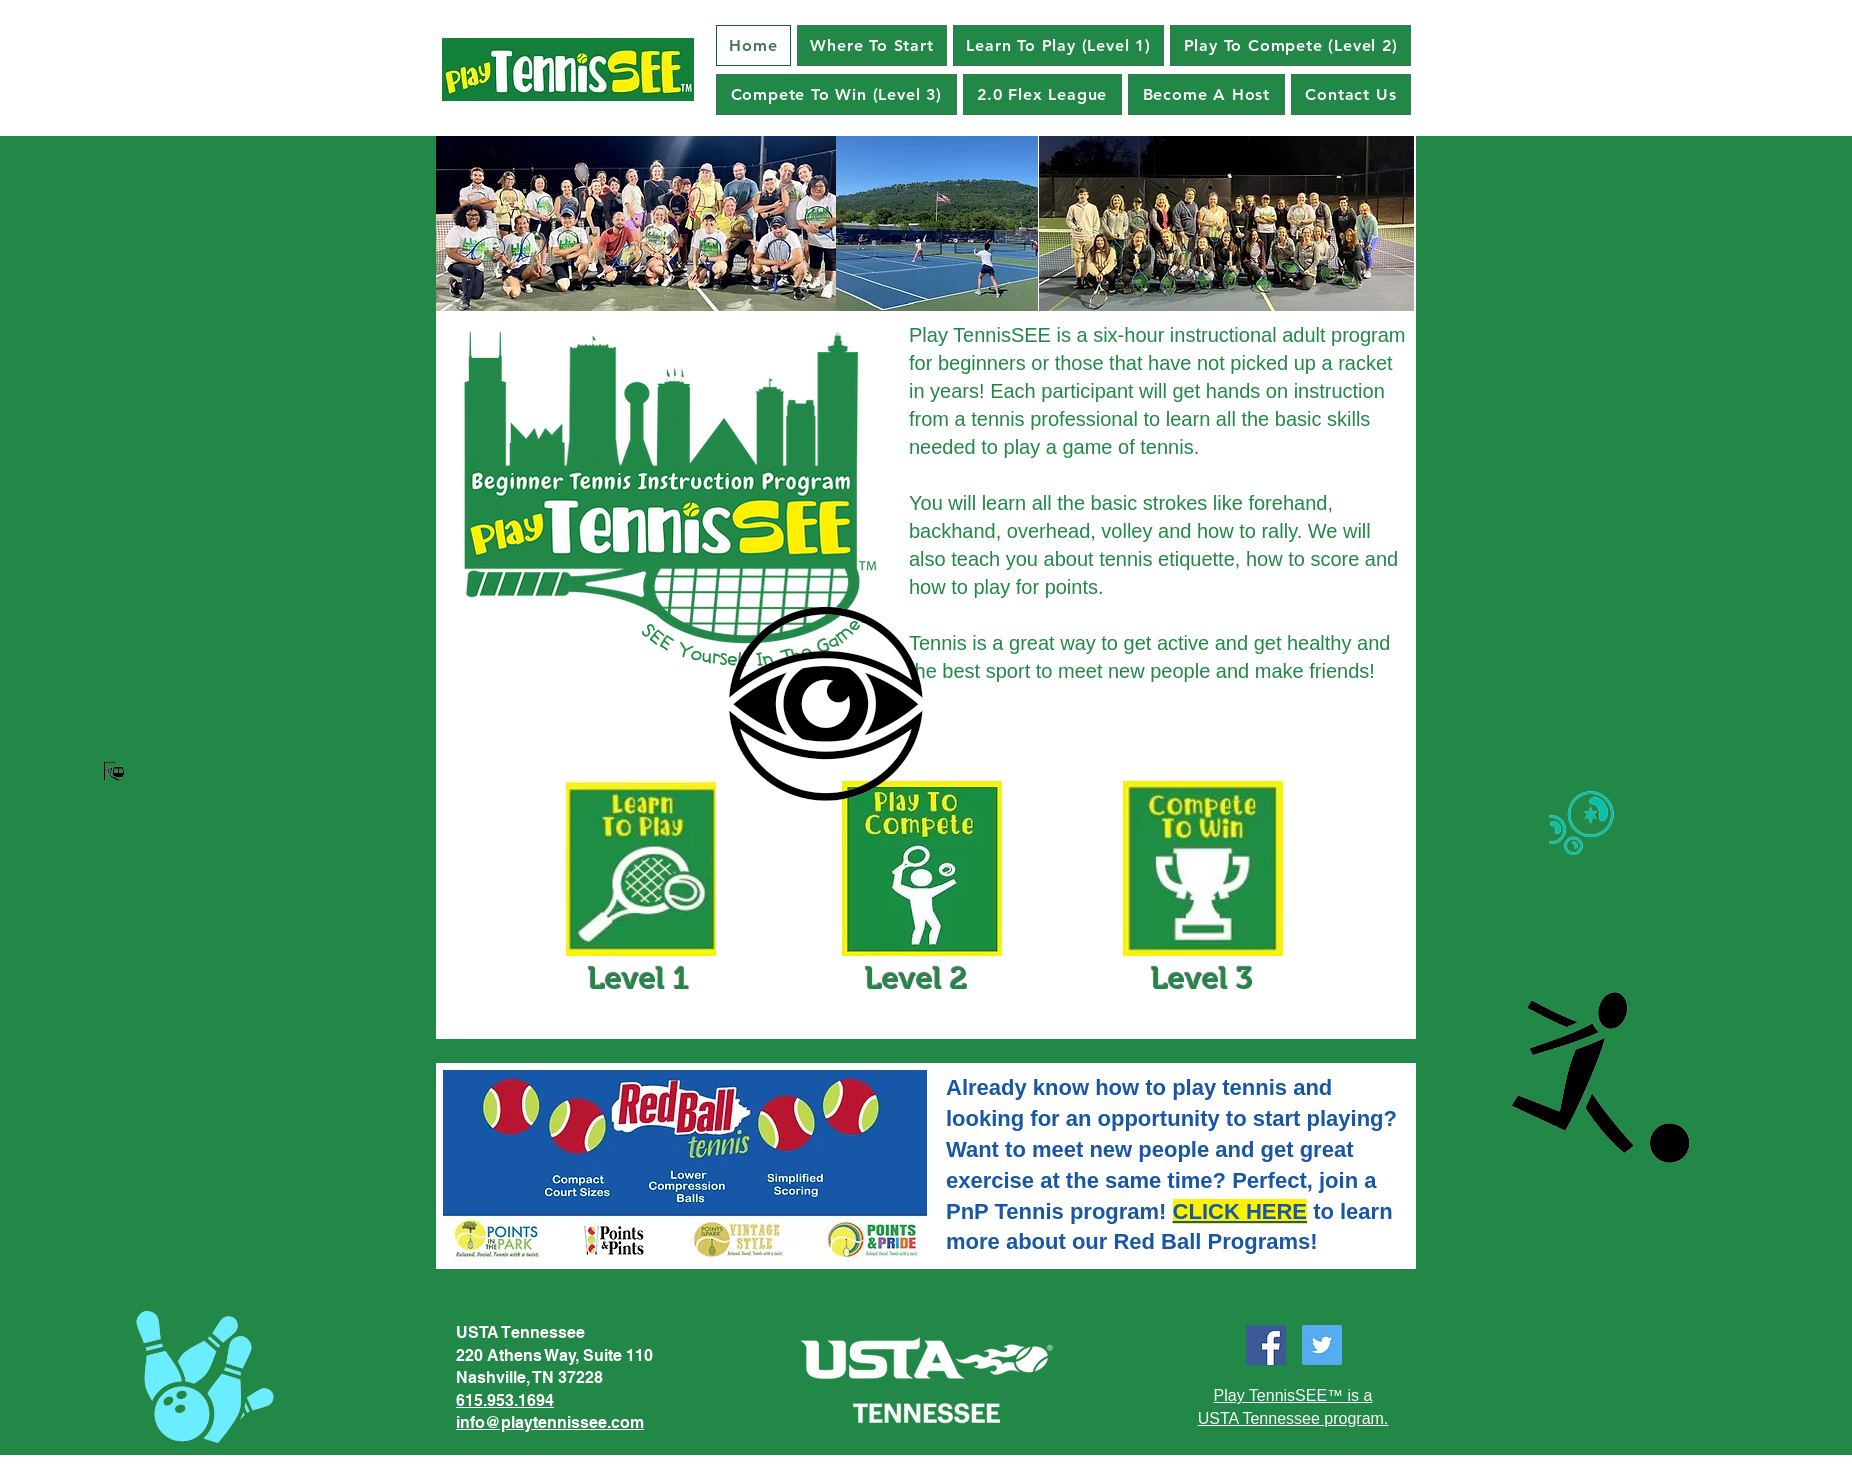  I want to click on view subway or metro transit options, so click(114, 771).